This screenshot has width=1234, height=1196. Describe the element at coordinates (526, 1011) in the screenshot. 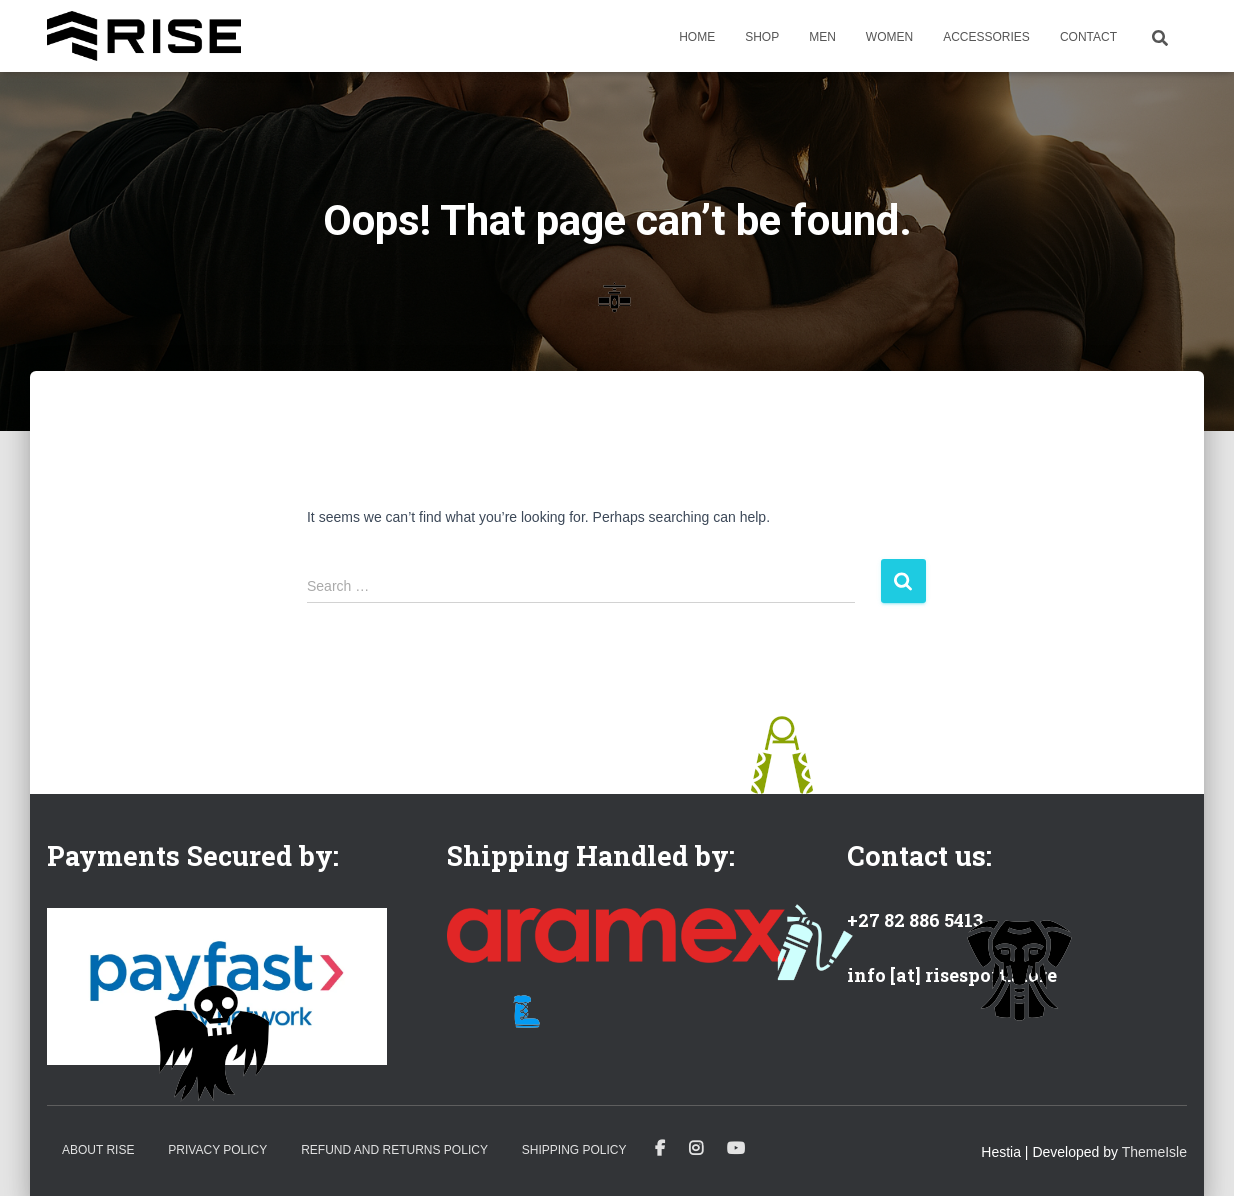

I see `select winter boot equipment` at that location.